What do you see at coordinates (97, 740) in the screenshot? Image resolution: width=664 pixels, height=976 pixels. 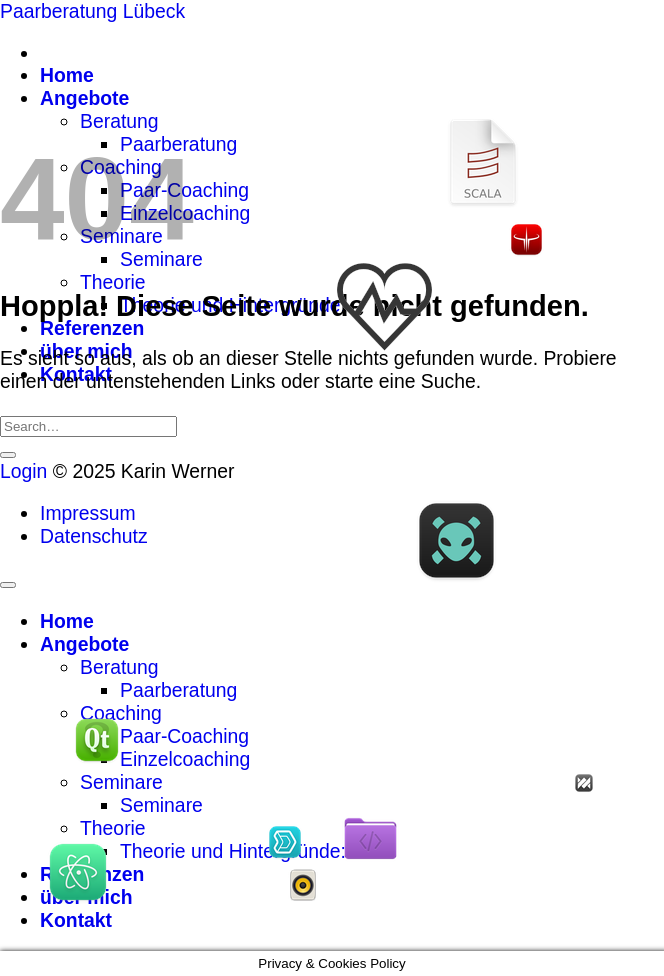 I see `open Qt Assistant documentation browser` at bounding box center [97, 740].